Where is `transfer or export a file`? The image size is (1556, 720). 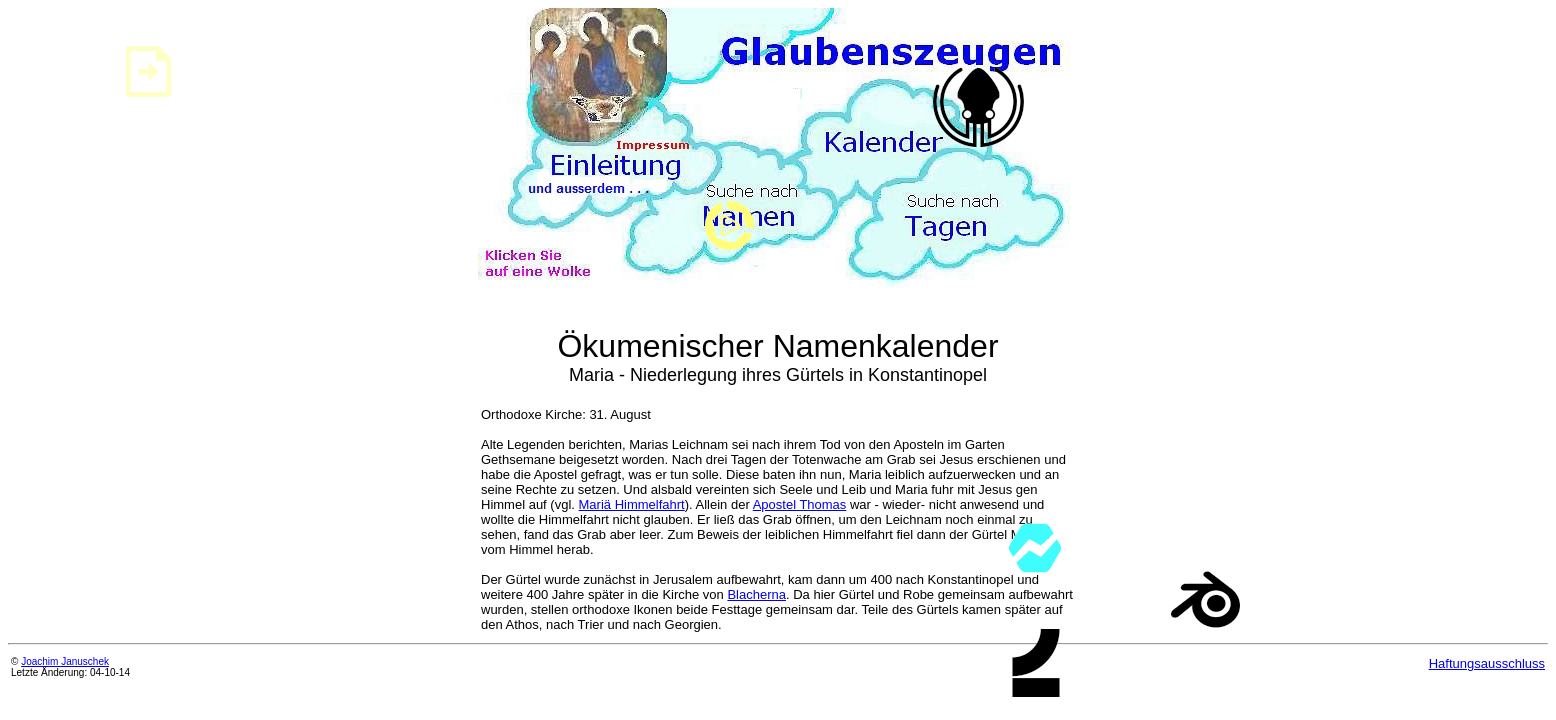 transfer or export a file is located at coordinates (148, 71).